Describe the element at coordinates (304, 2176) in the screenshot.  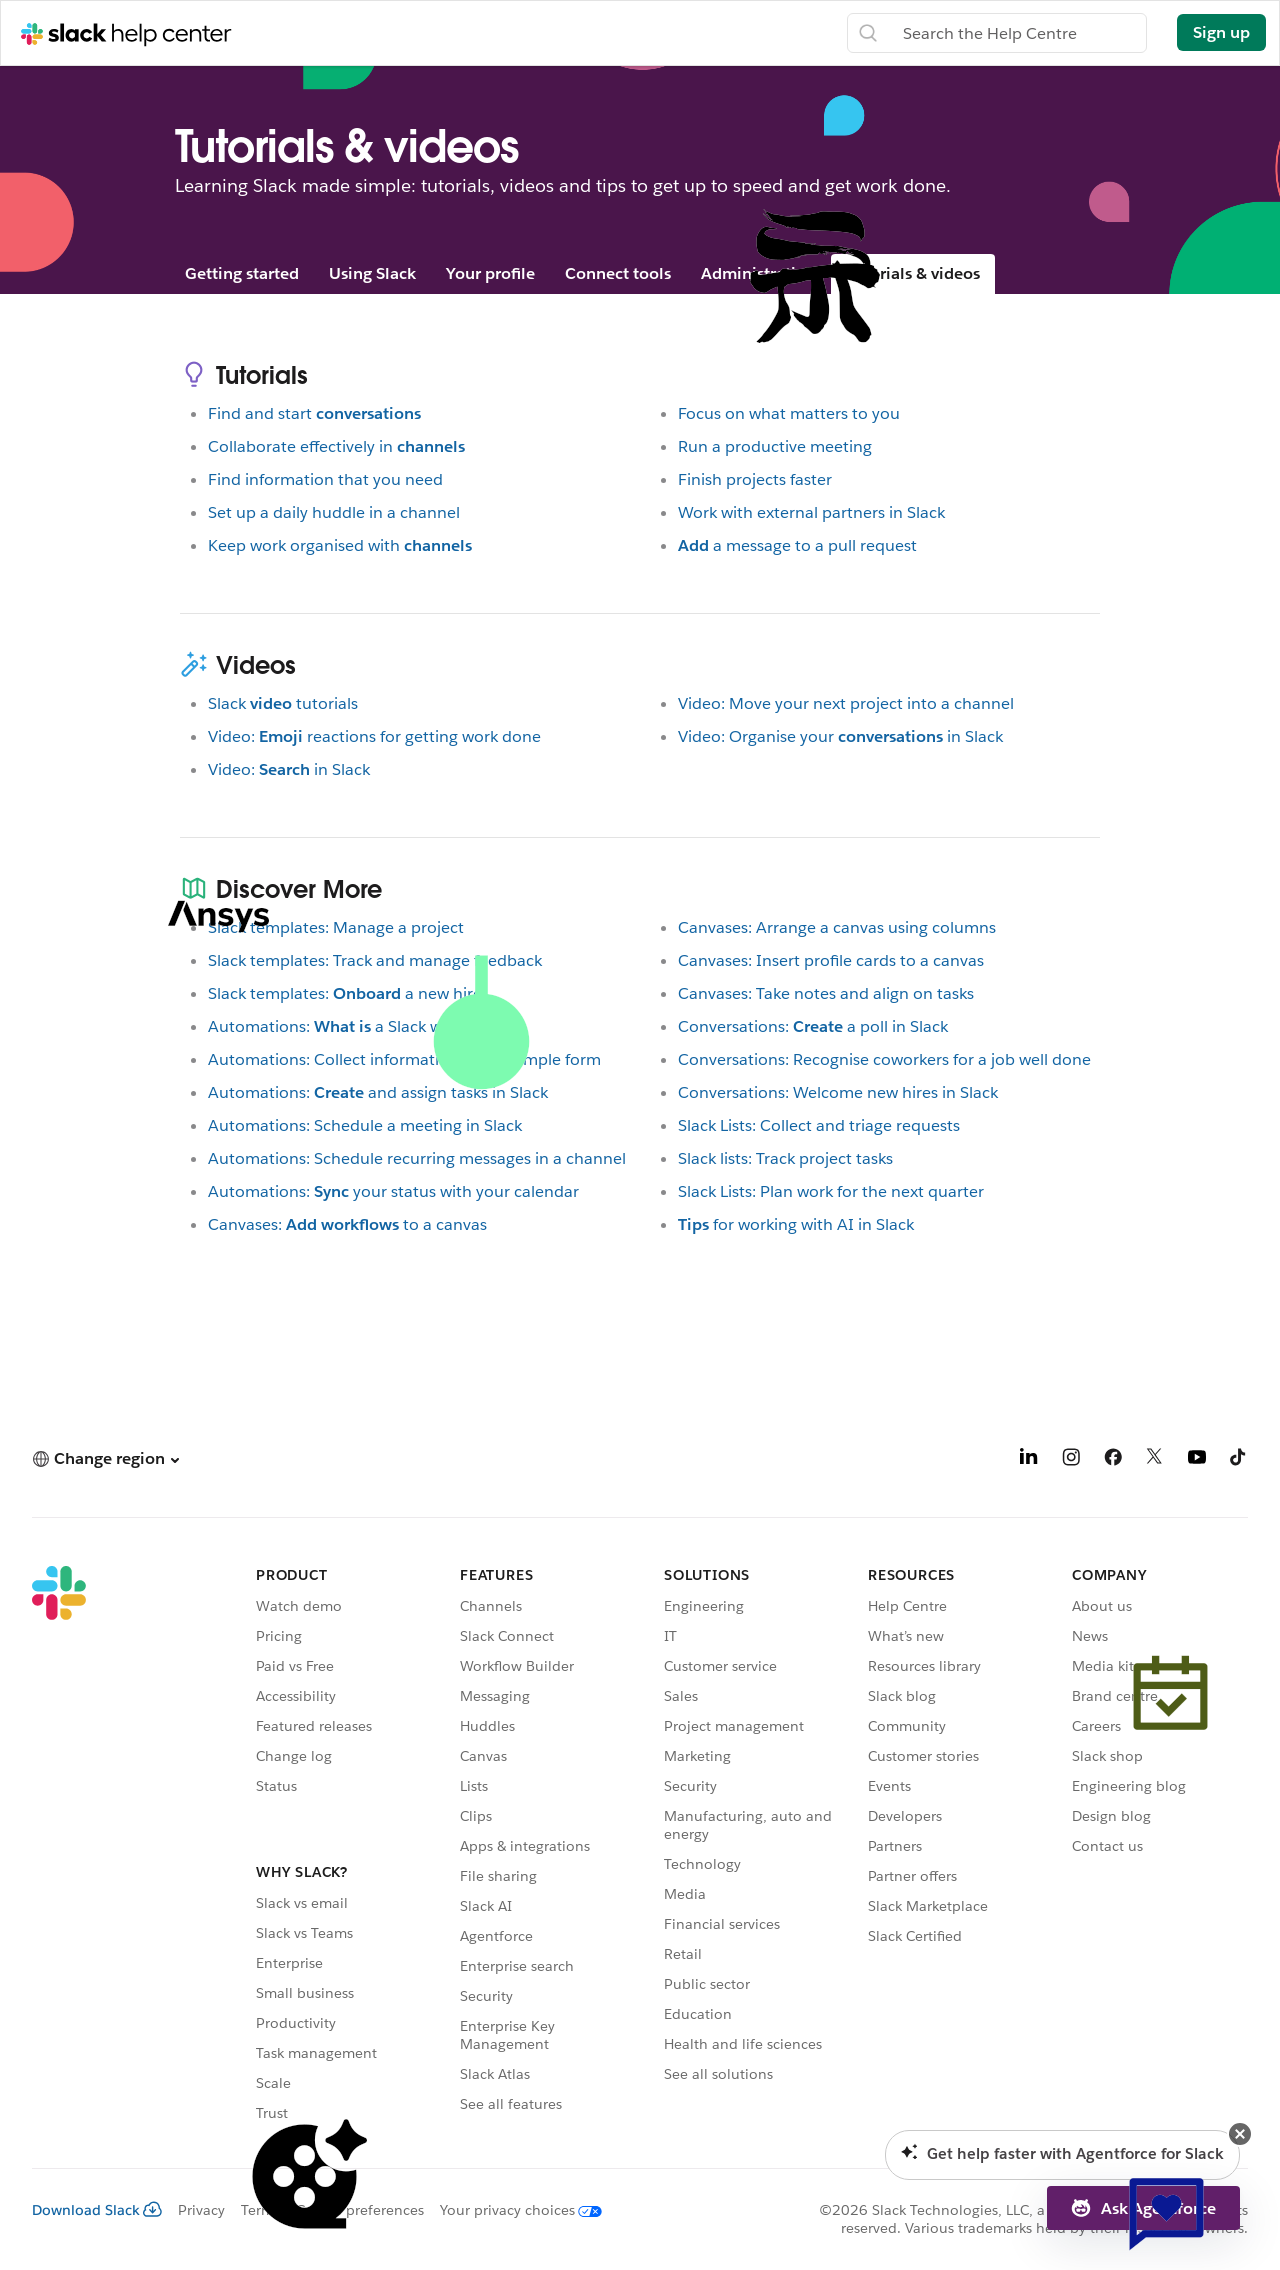
I see `generate AI-powered video content` at that location.